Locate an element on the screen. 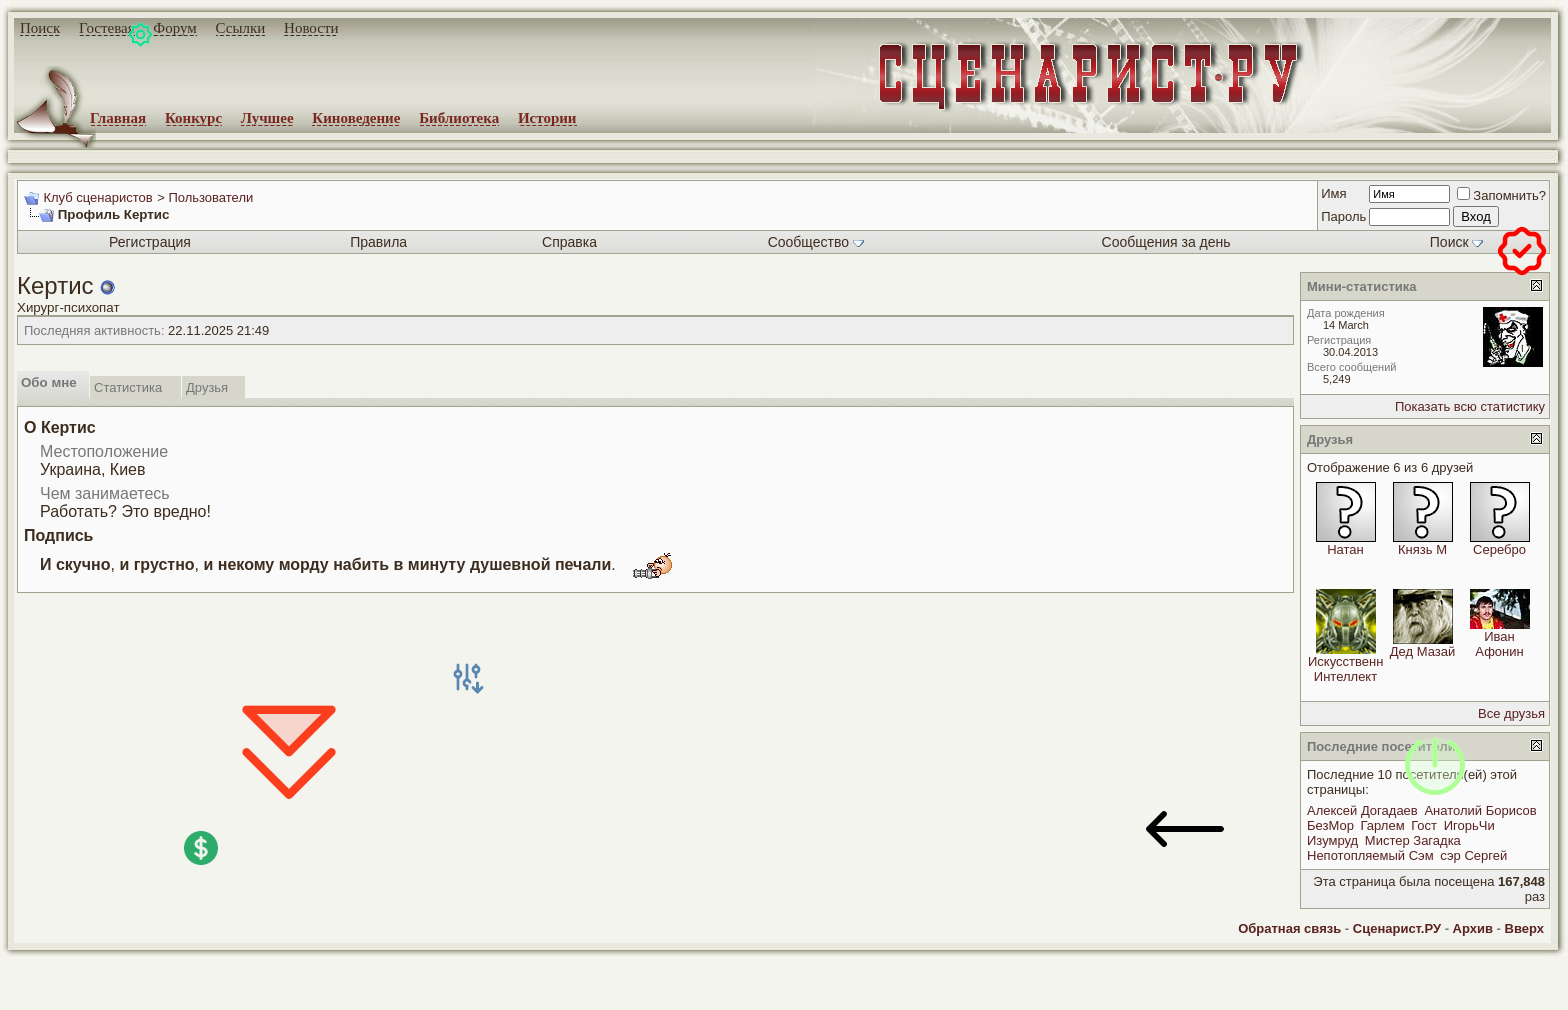 This screenshot has height=1010, width=1568. adjust screen brightness settings is located at coordinates (140, 34).